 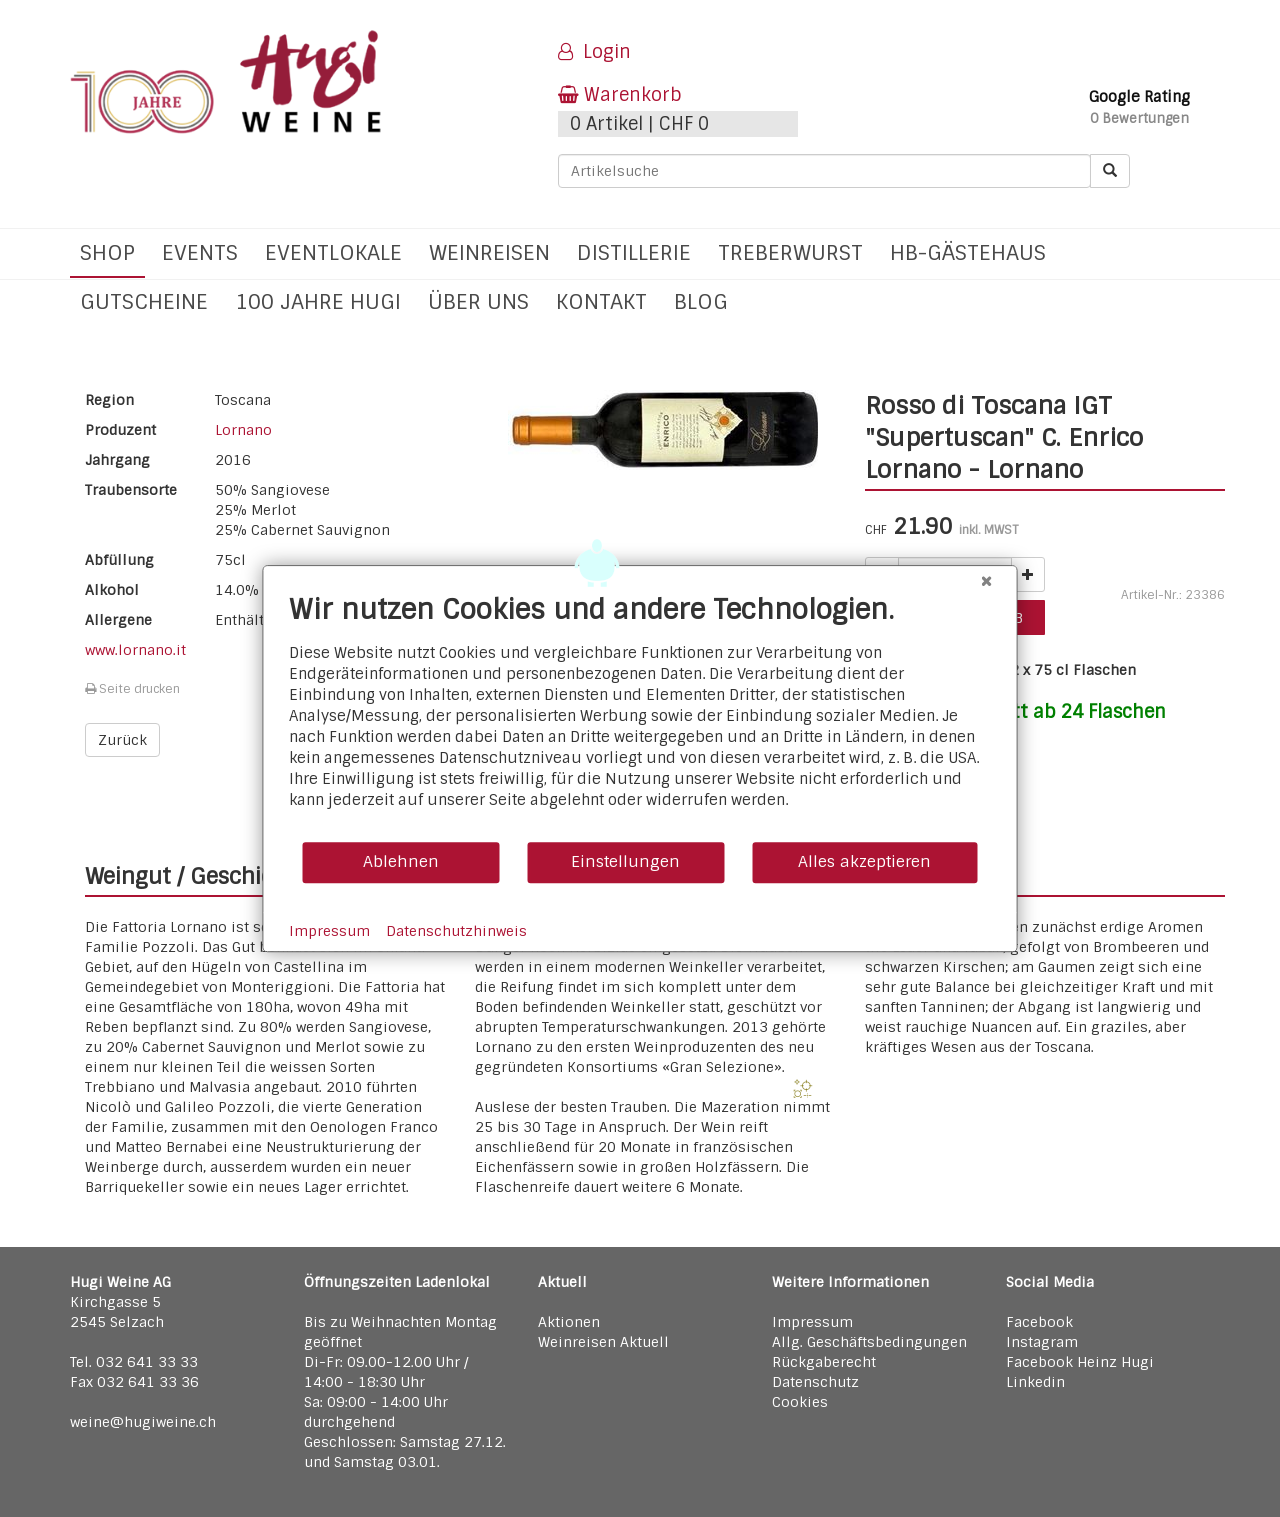 I want to click on select multiple targets or objects, so click(x=802, y=1088).